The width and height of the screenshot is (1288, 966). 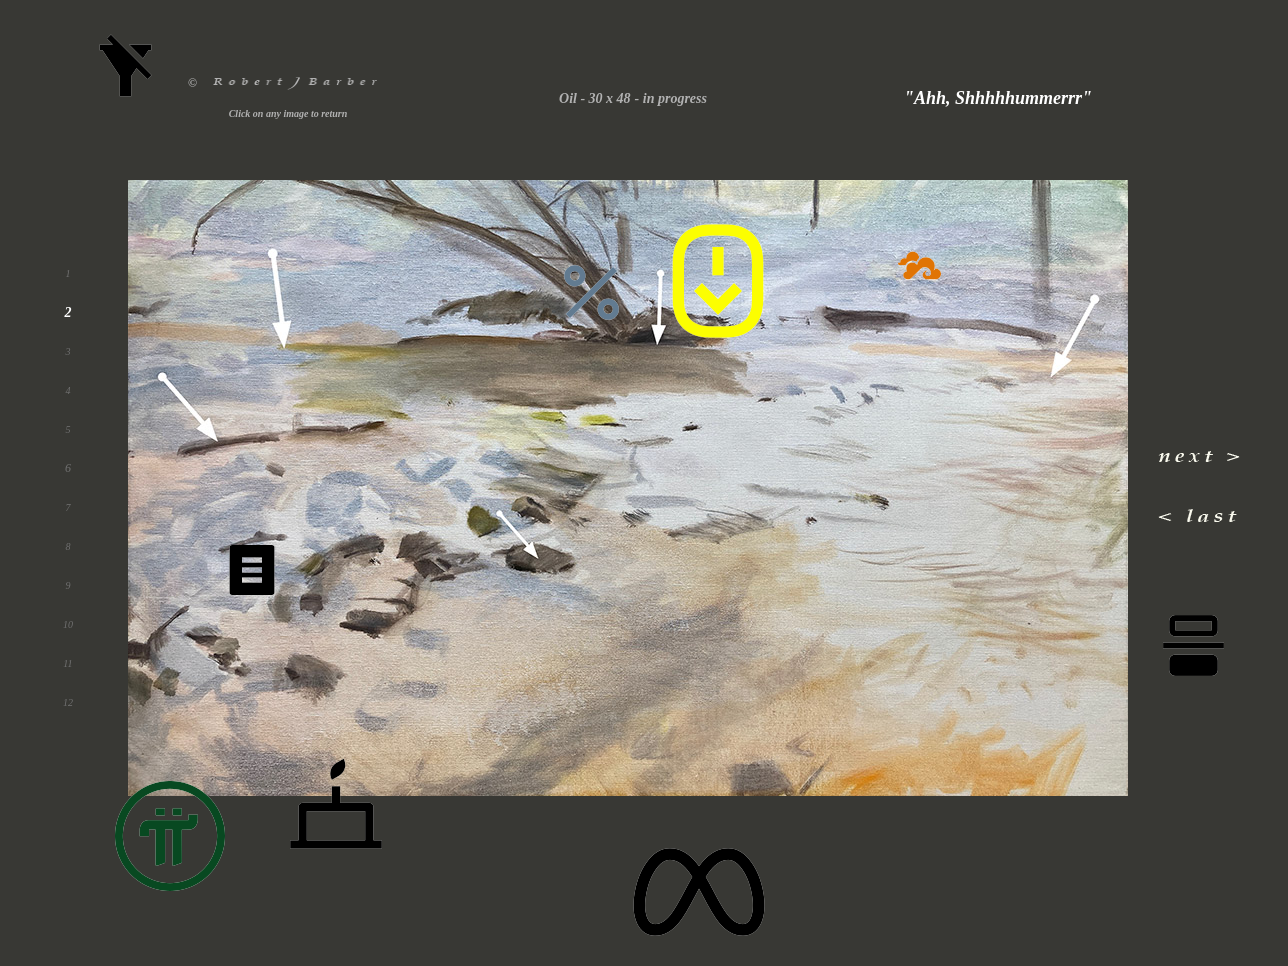 I want to click on Meta company logo, so click(x=699, y=892).